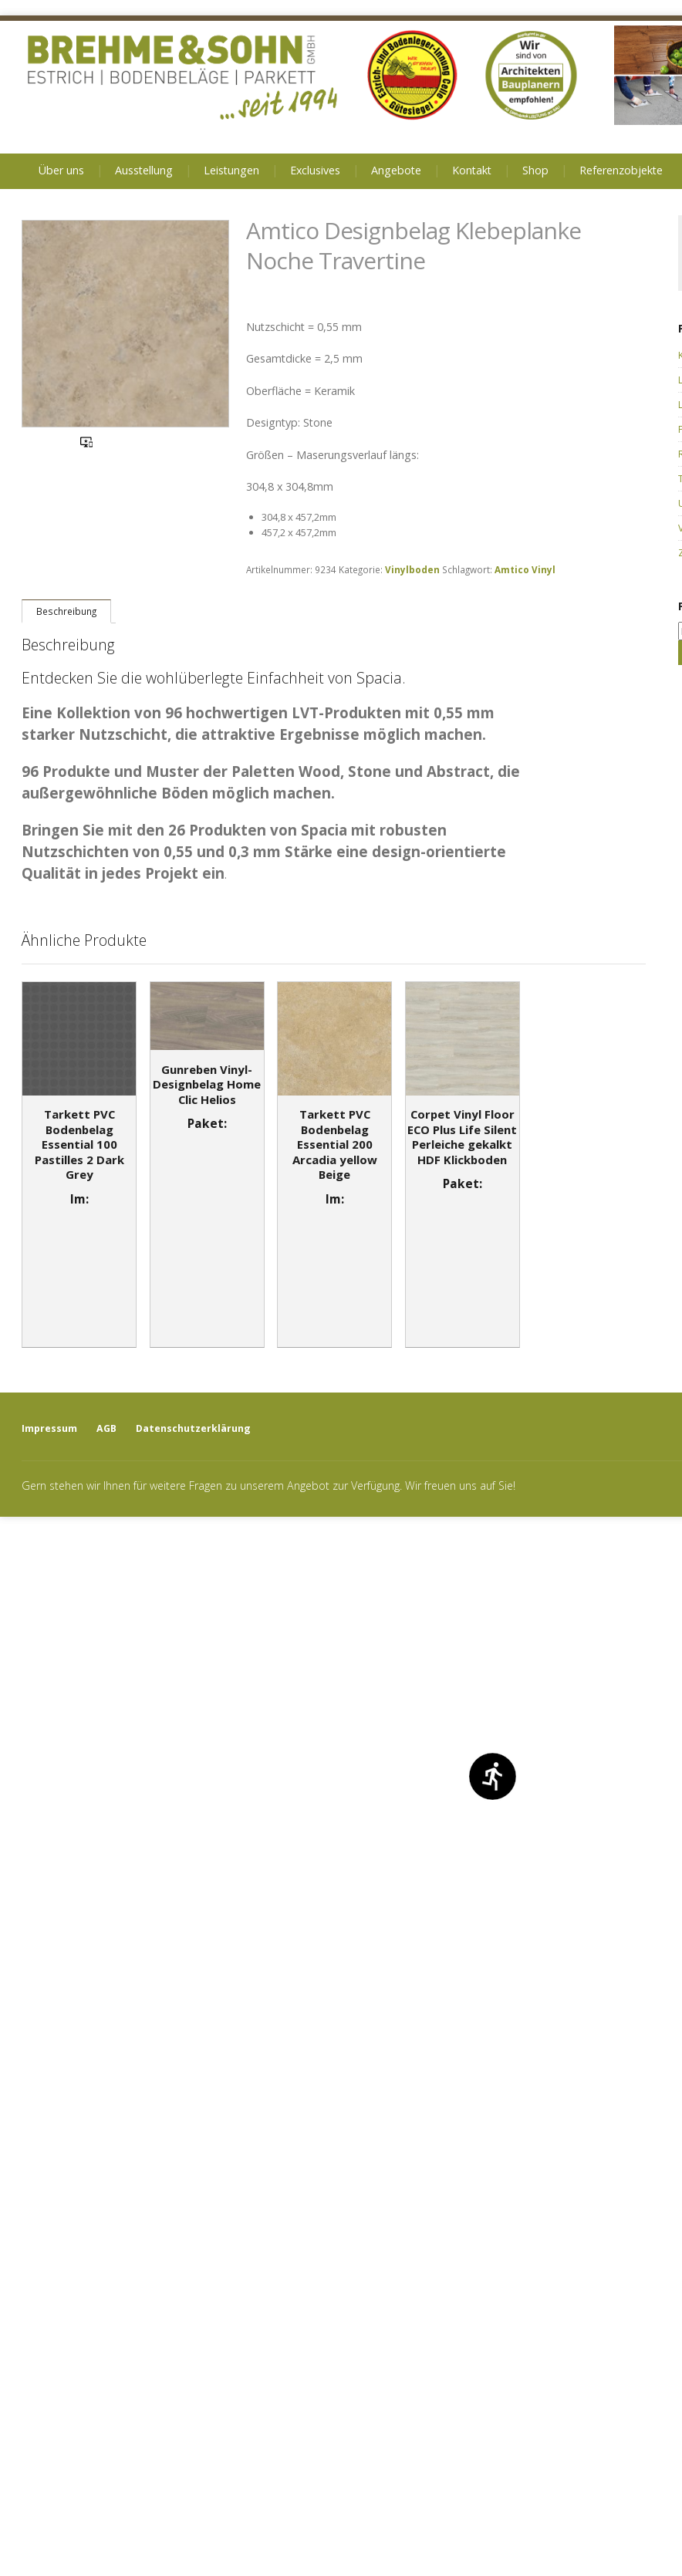 This screenshot has width=682, height=2576. Describe the element at coordinates (492, 1776) in the screenshot. I see `access running or fitness tracking features` at that location.